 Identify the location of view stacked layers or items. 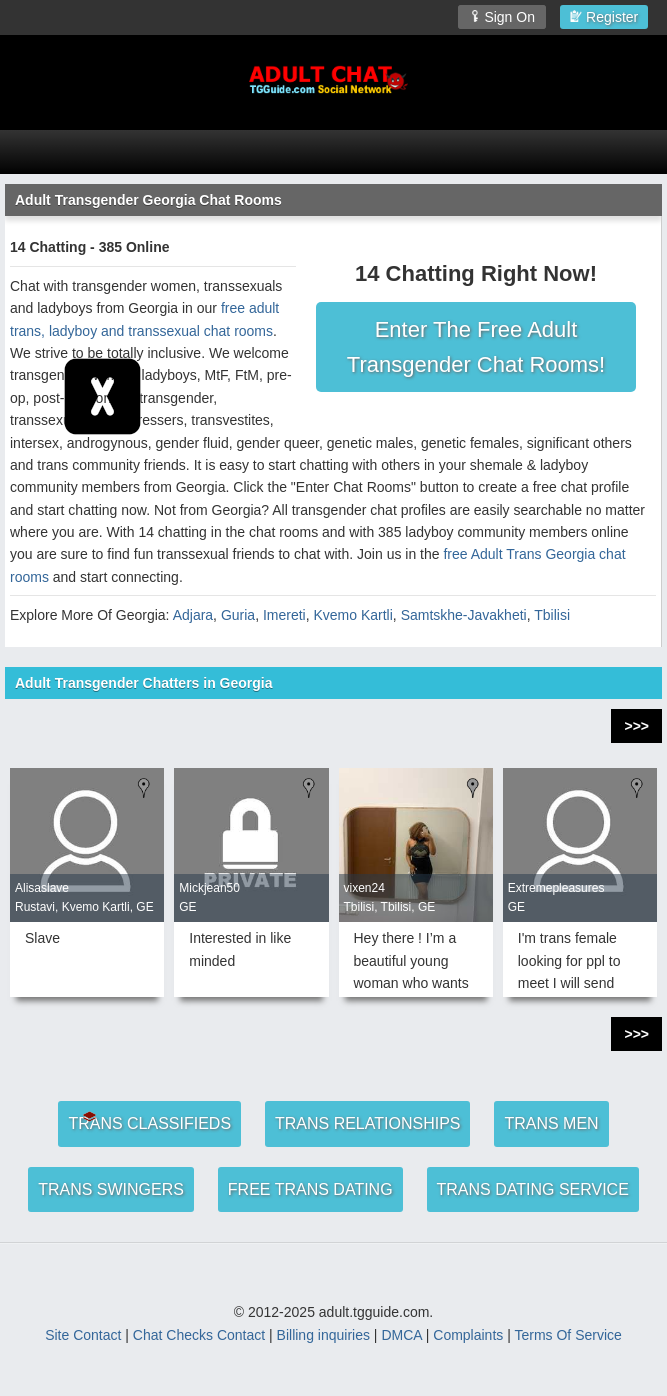
(89, 1116).